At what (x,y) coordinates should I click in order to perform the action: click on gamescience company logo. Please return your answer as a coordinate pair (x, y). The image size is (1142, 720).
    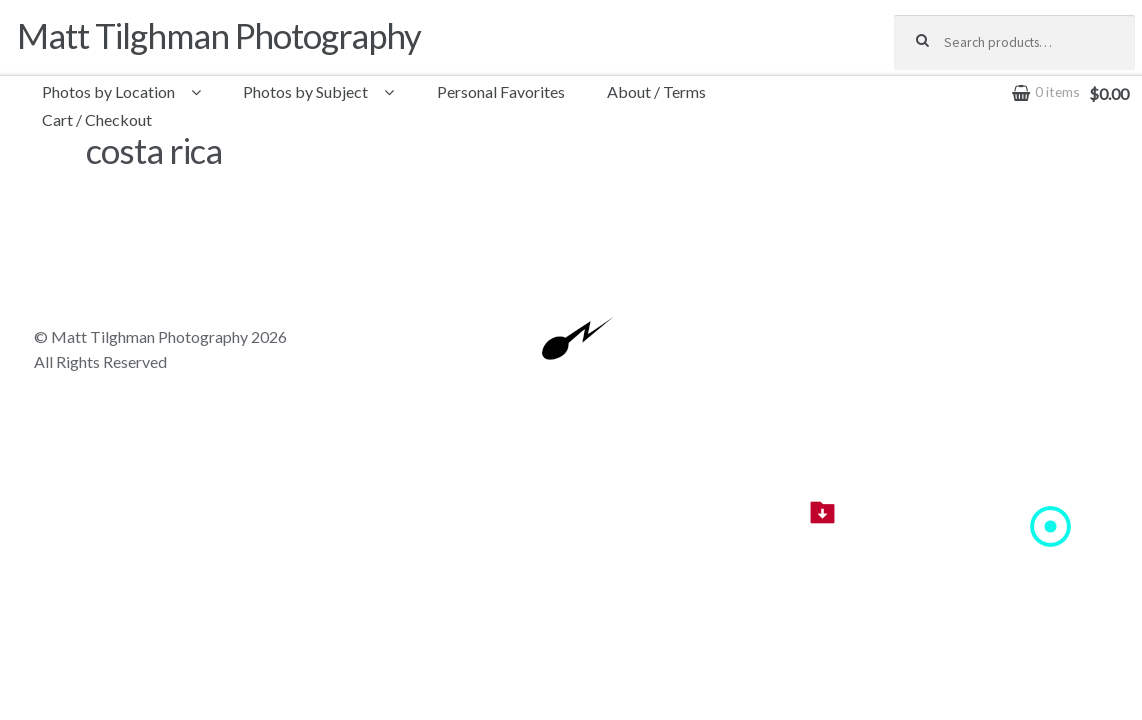
    Looking at the image, I should click on (577, 338).